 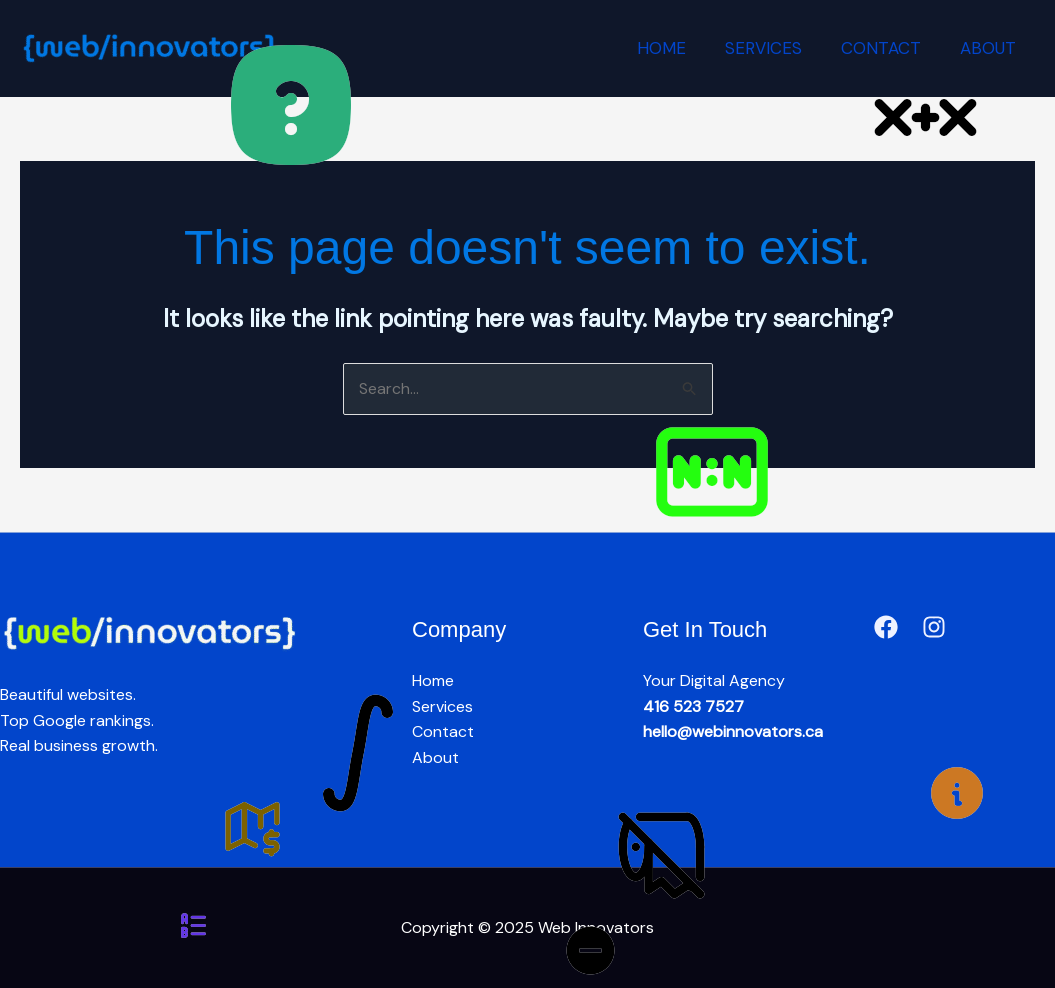 What do you see at coordinates (291, 105) in the screenshot?
I see `access help or support` at bounding box center [291, 105].